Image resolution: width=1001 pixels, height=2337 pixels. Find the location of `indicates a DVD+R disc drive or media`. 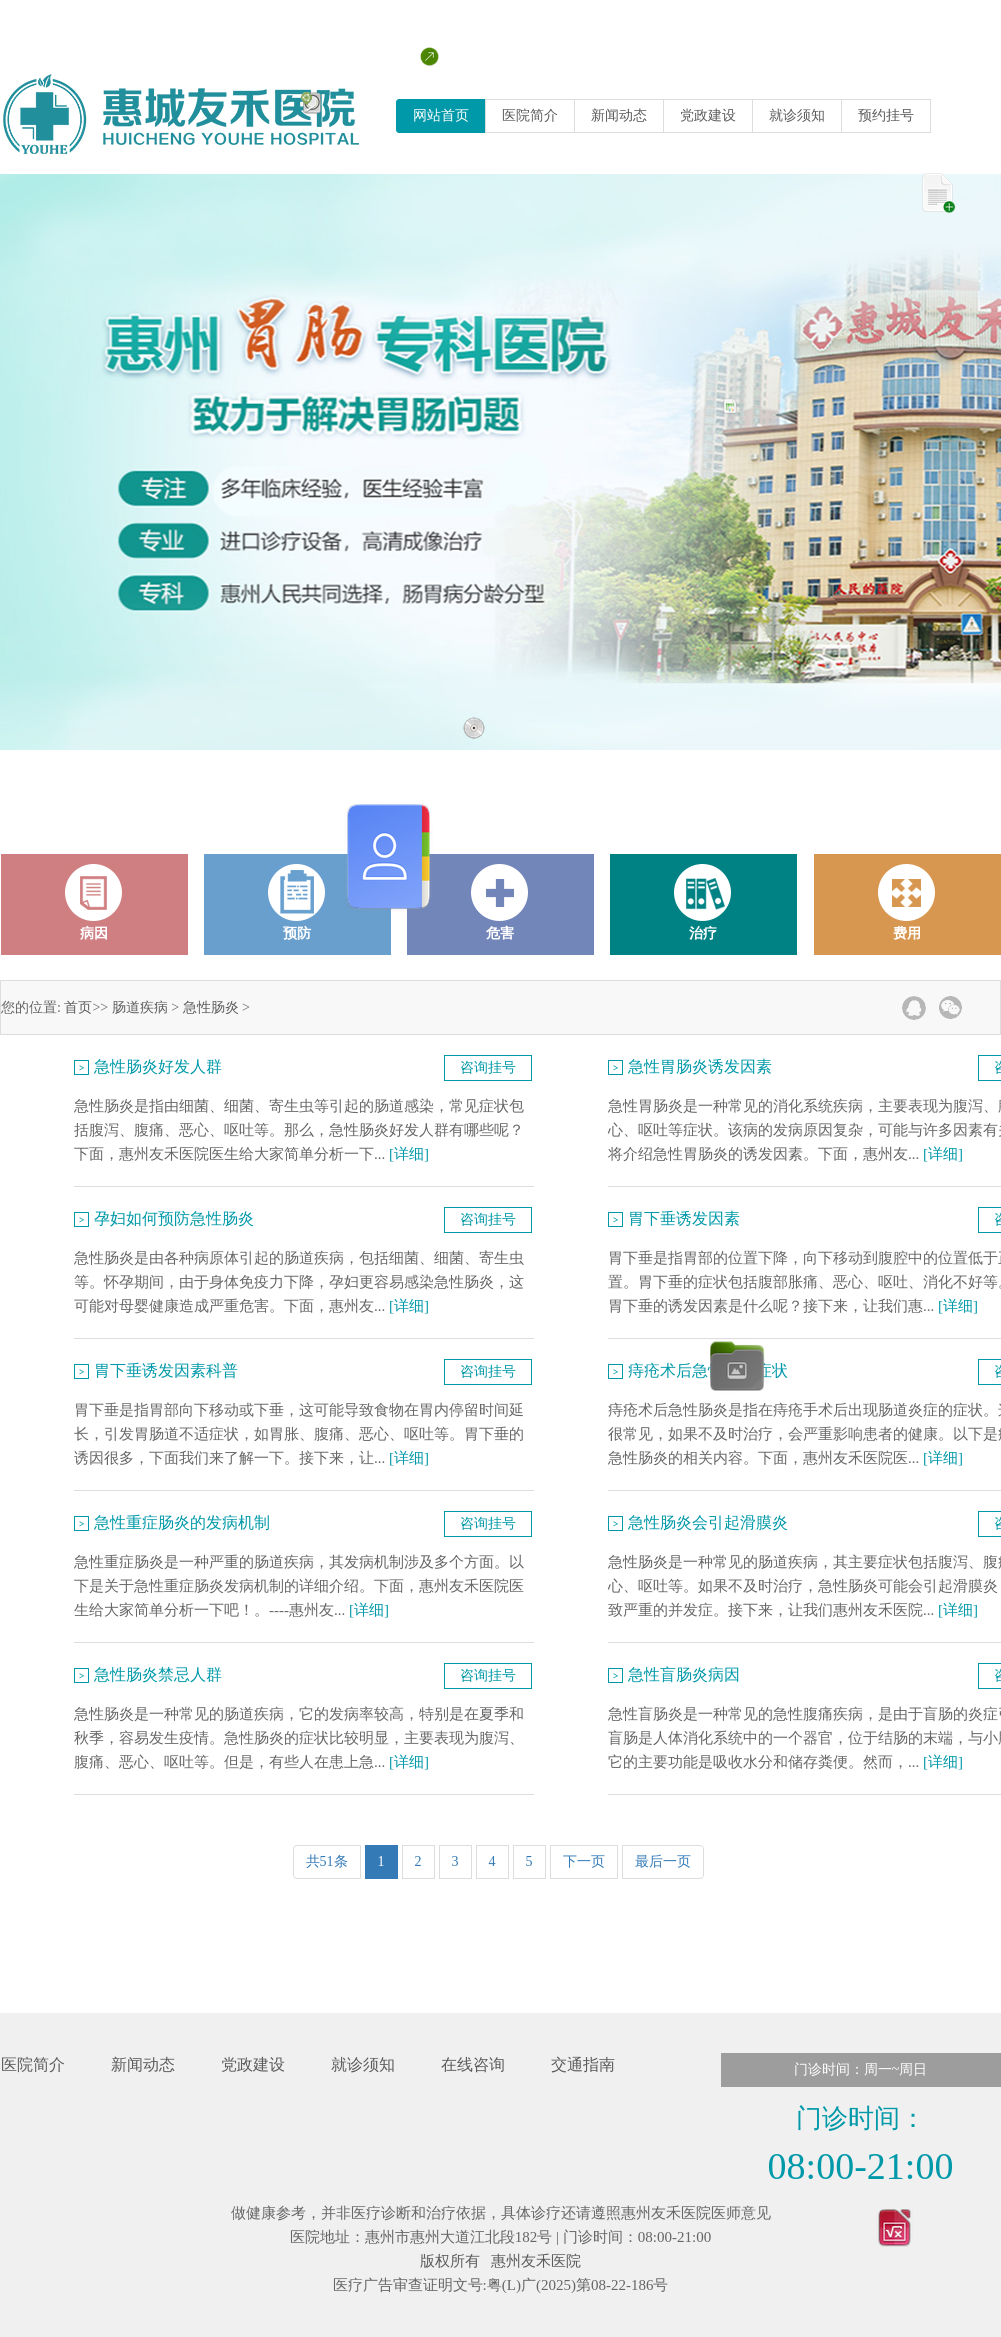

indicates a DVD+R disc drive or media is located at coordinates (474, 728).